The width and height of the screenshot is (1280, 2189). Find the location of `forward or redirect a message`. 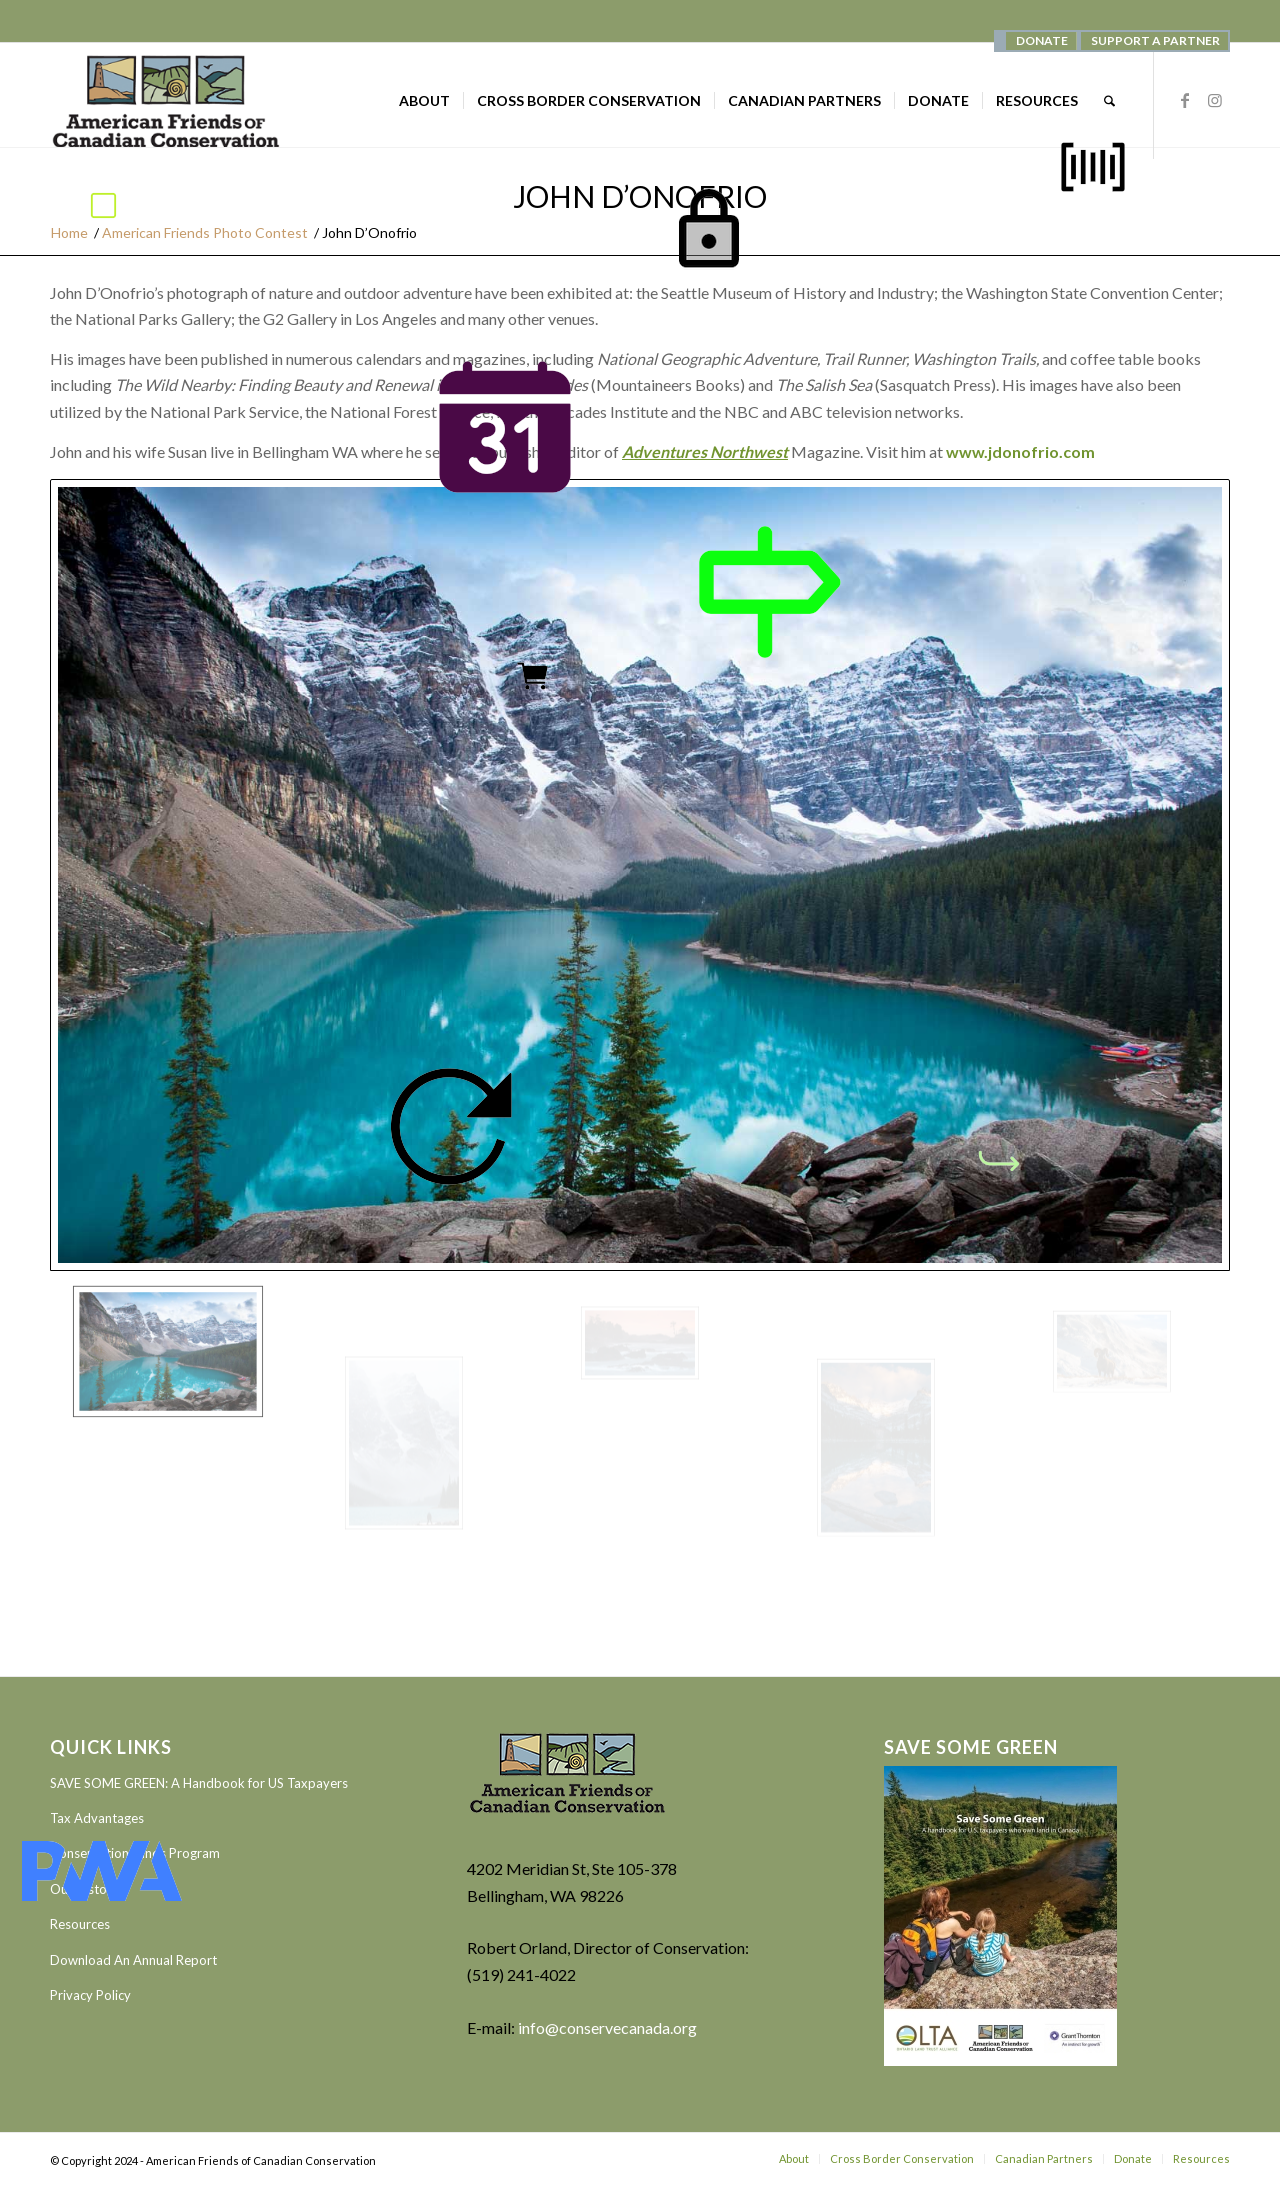

forward or redirect a message is located at coordinates (999, 1161).